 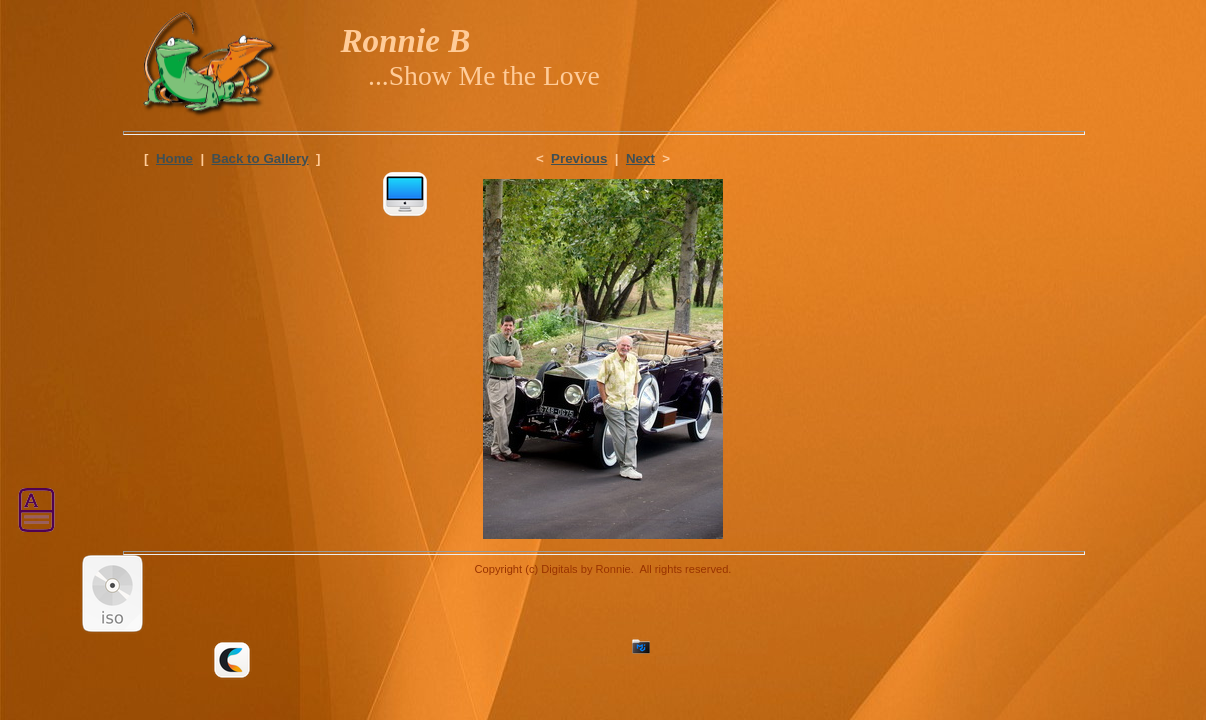 I want to click on open calligra gemini app, so click(x=232, y=660).